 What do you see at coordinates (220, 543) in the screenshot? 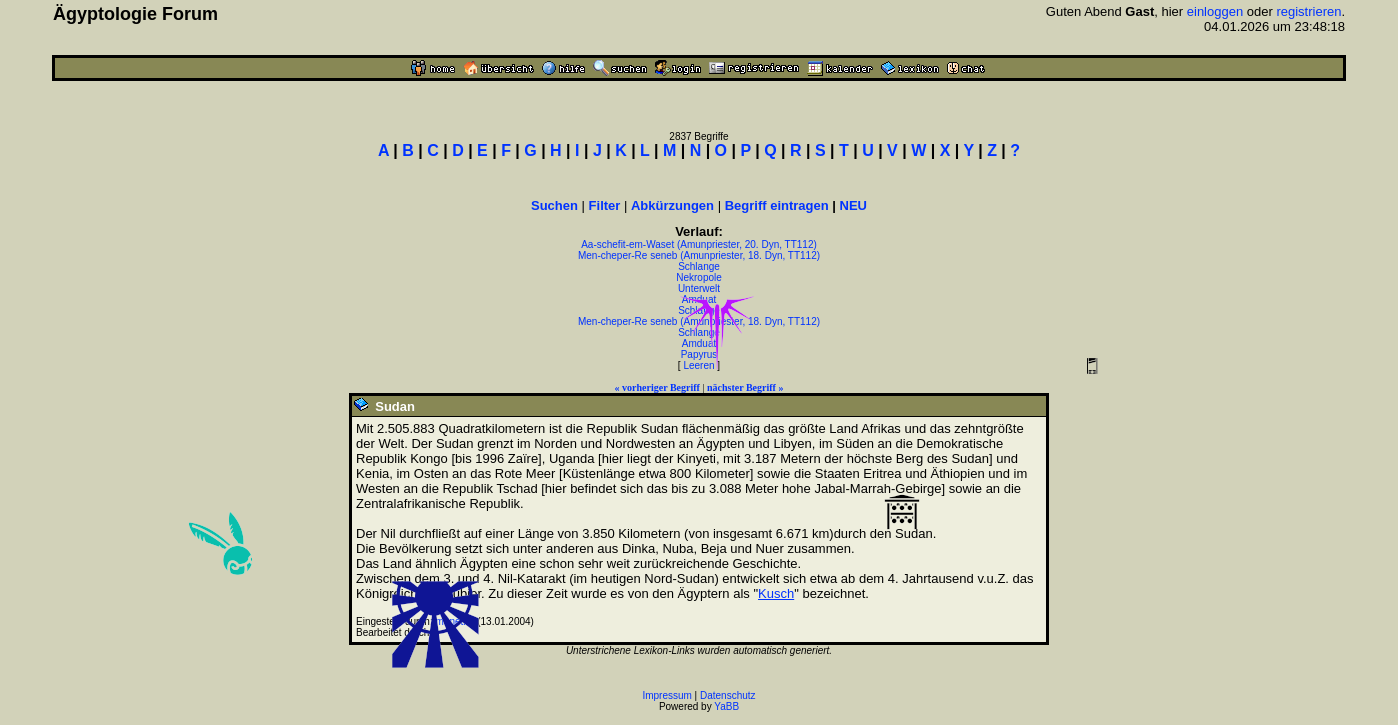
I see `golden snitch icon from Harry Potter quidditch` at bounding box center [220, 543].